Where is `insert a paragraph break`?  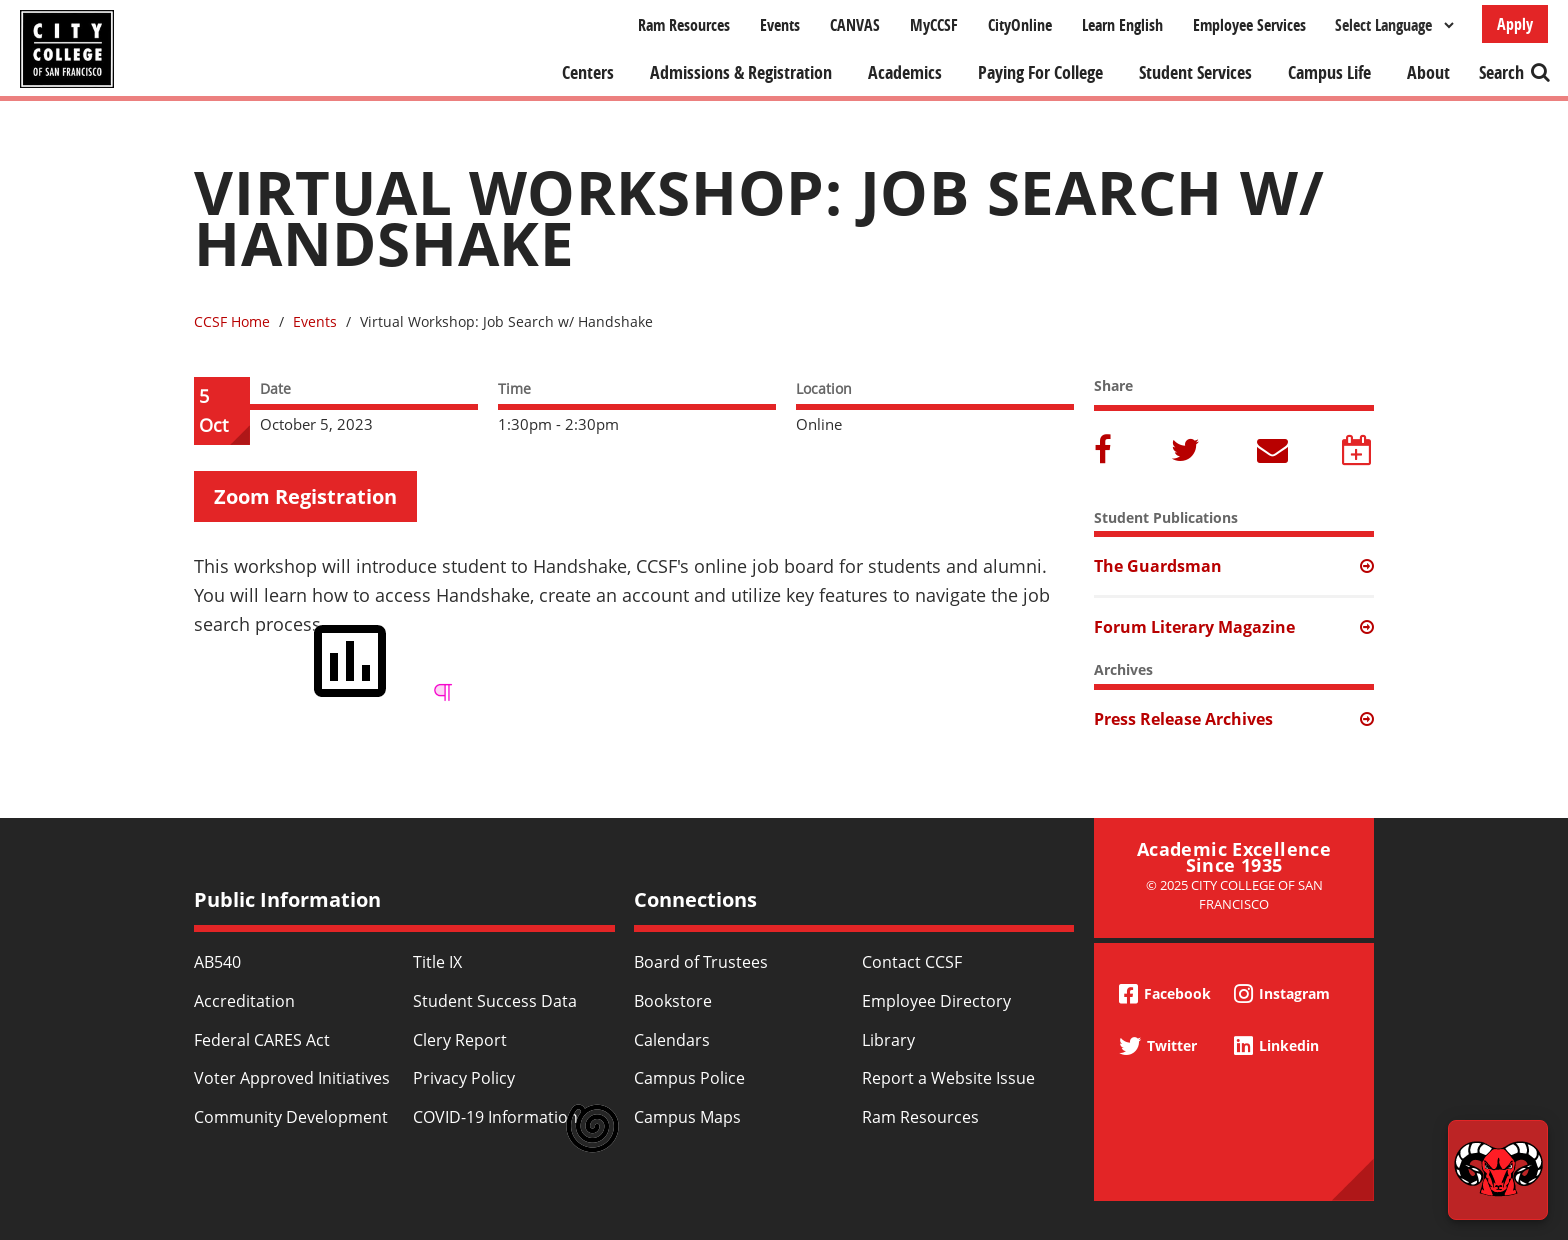
insert a paragraph break is located at coordinates (443, 692).